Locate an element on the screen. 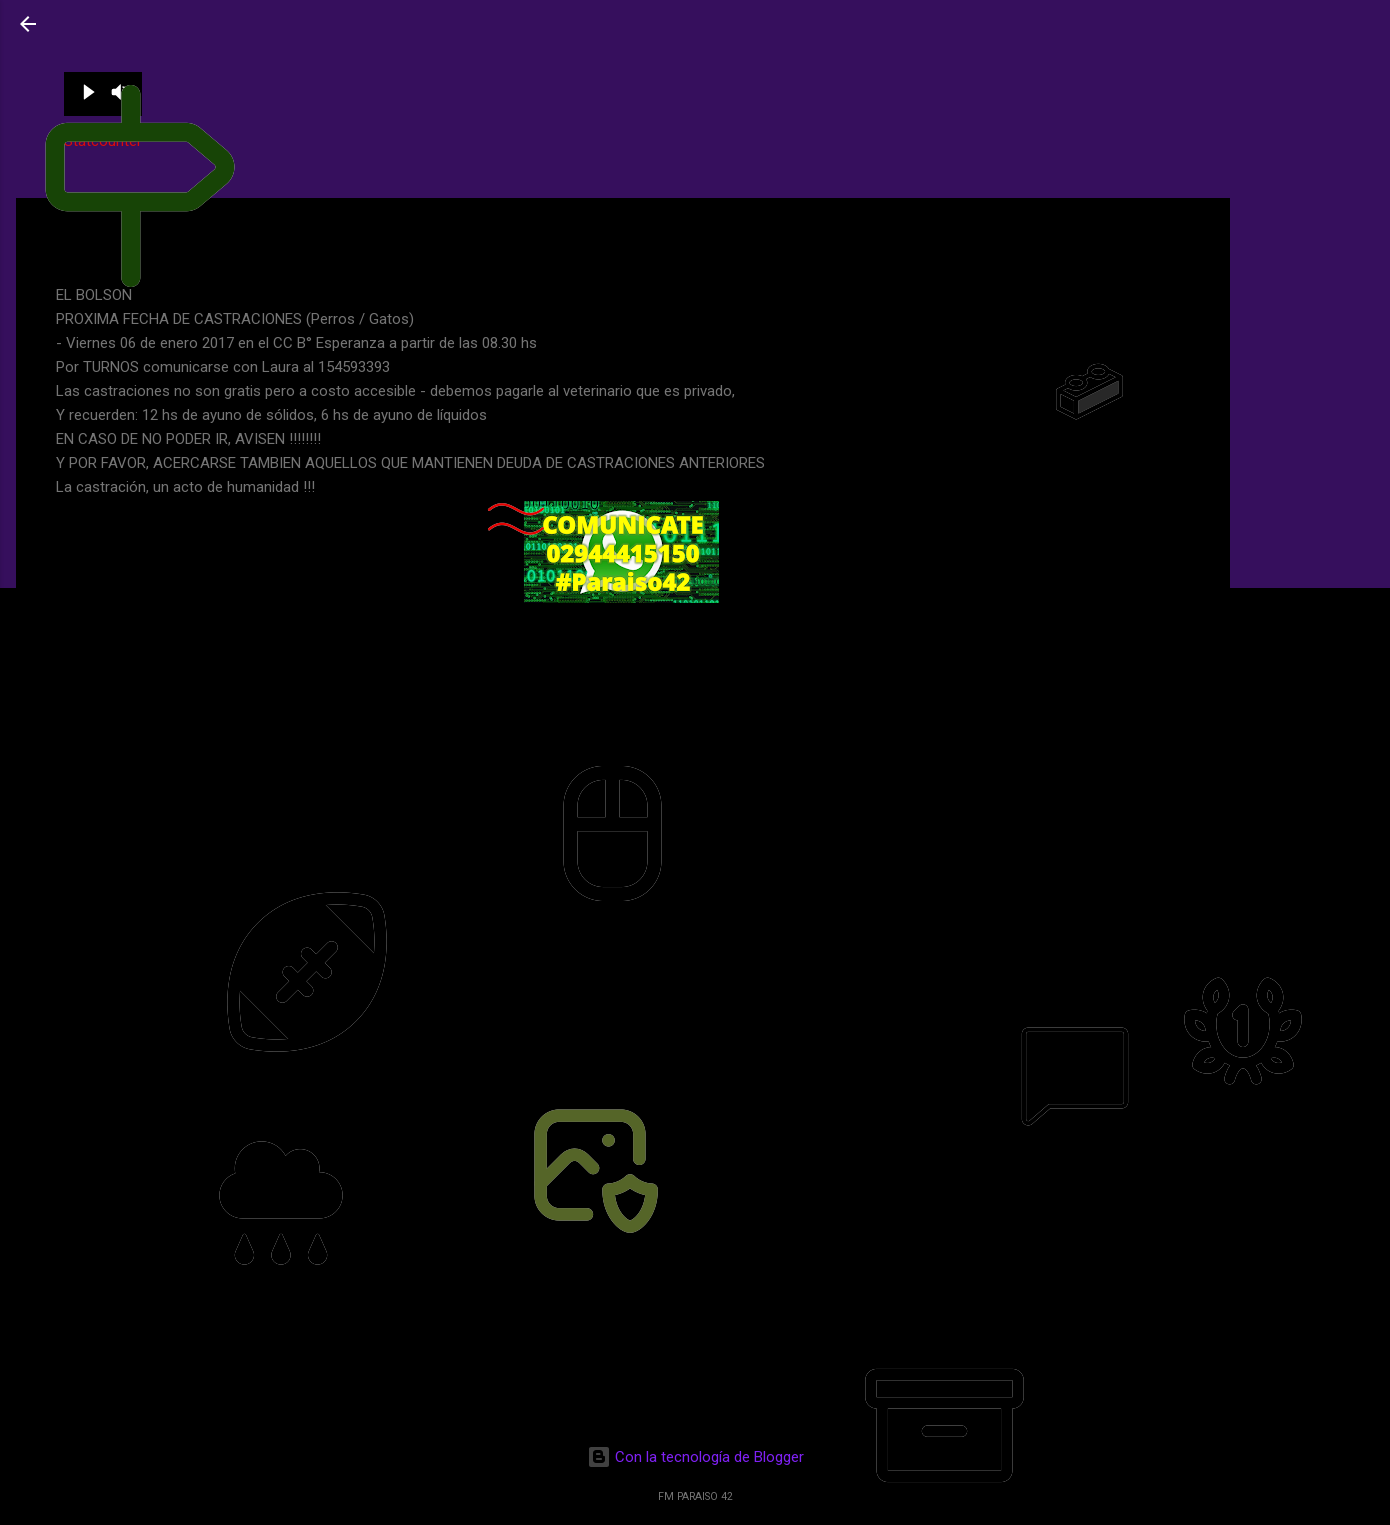  indicates approximate or estimated value is located at coordinates (516, 519).